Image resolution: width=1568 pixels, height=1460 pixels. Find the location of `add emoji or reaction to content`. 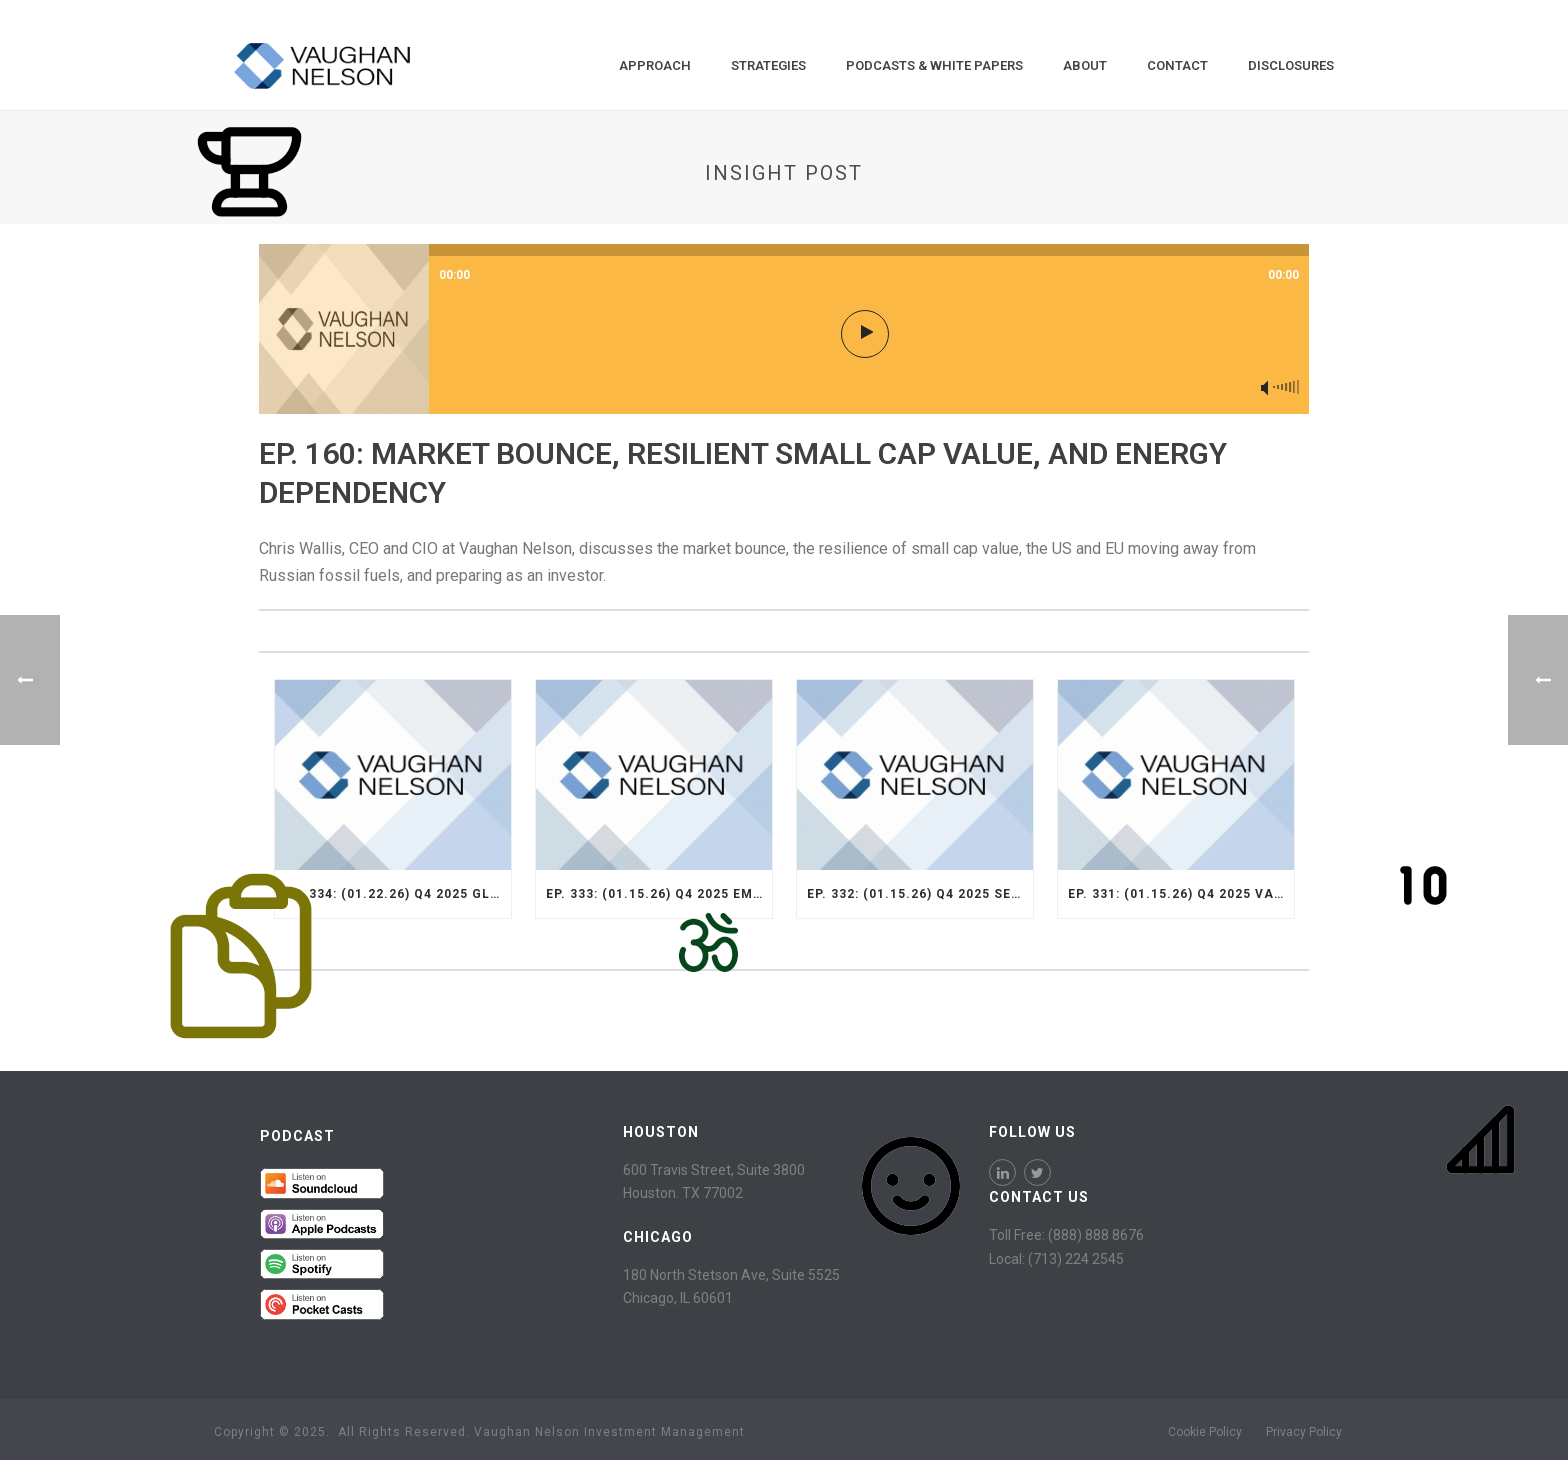

add emoji or reaction to content is located at coordinates (911, 1186).